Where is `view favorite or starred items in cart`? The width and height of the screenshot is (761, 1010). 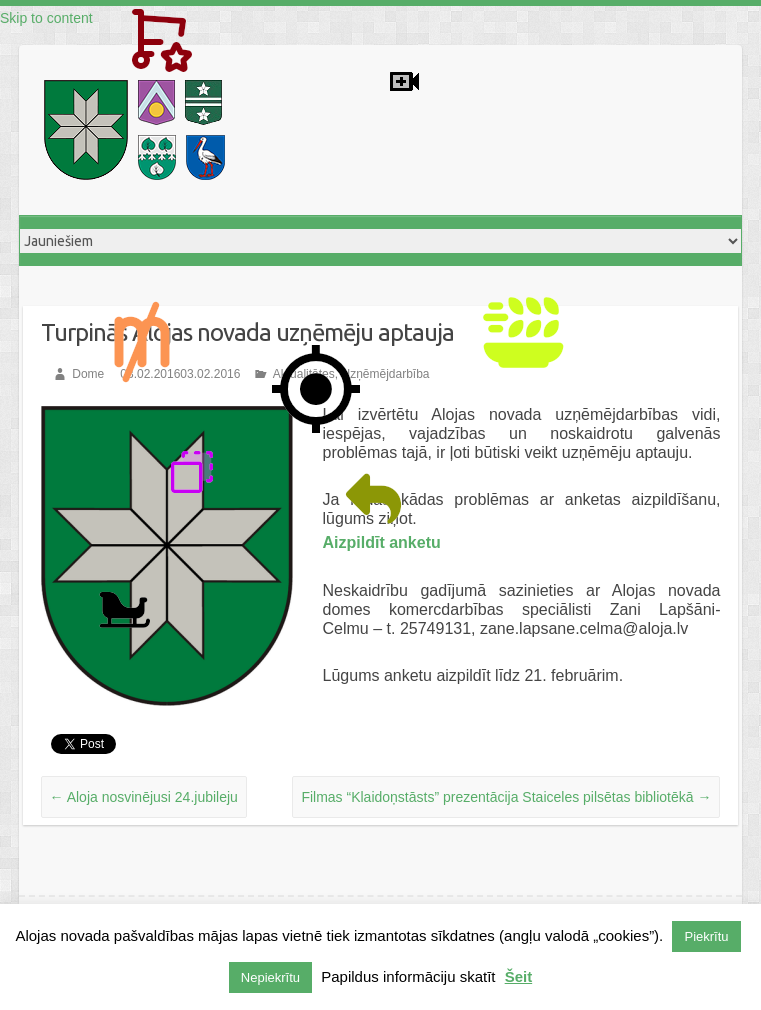
view favorite or starred items in cart is located at coordinates (159, 39).